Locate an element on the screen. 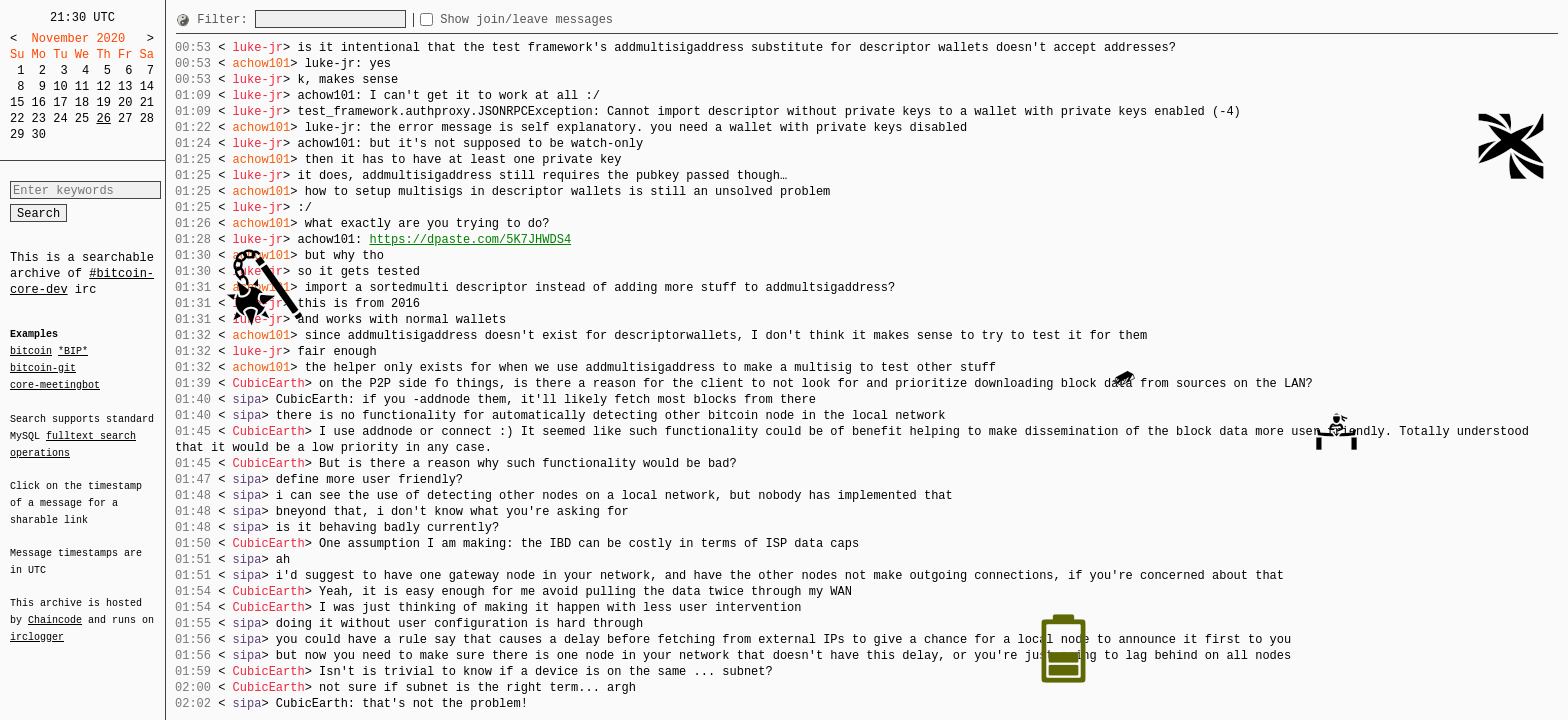 This screenshot has width=1568, height=720. select flail weapon in game inventory is located at coordinates (264, 287).